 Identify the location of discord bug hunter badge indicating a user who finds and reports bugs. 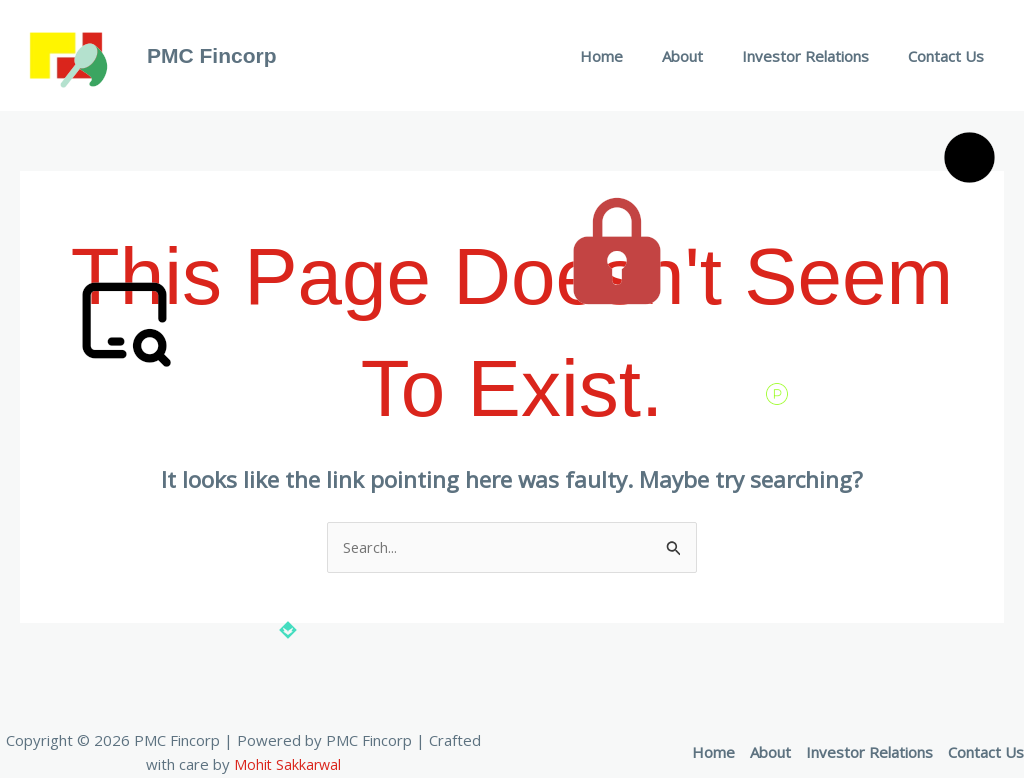
(84, 65).